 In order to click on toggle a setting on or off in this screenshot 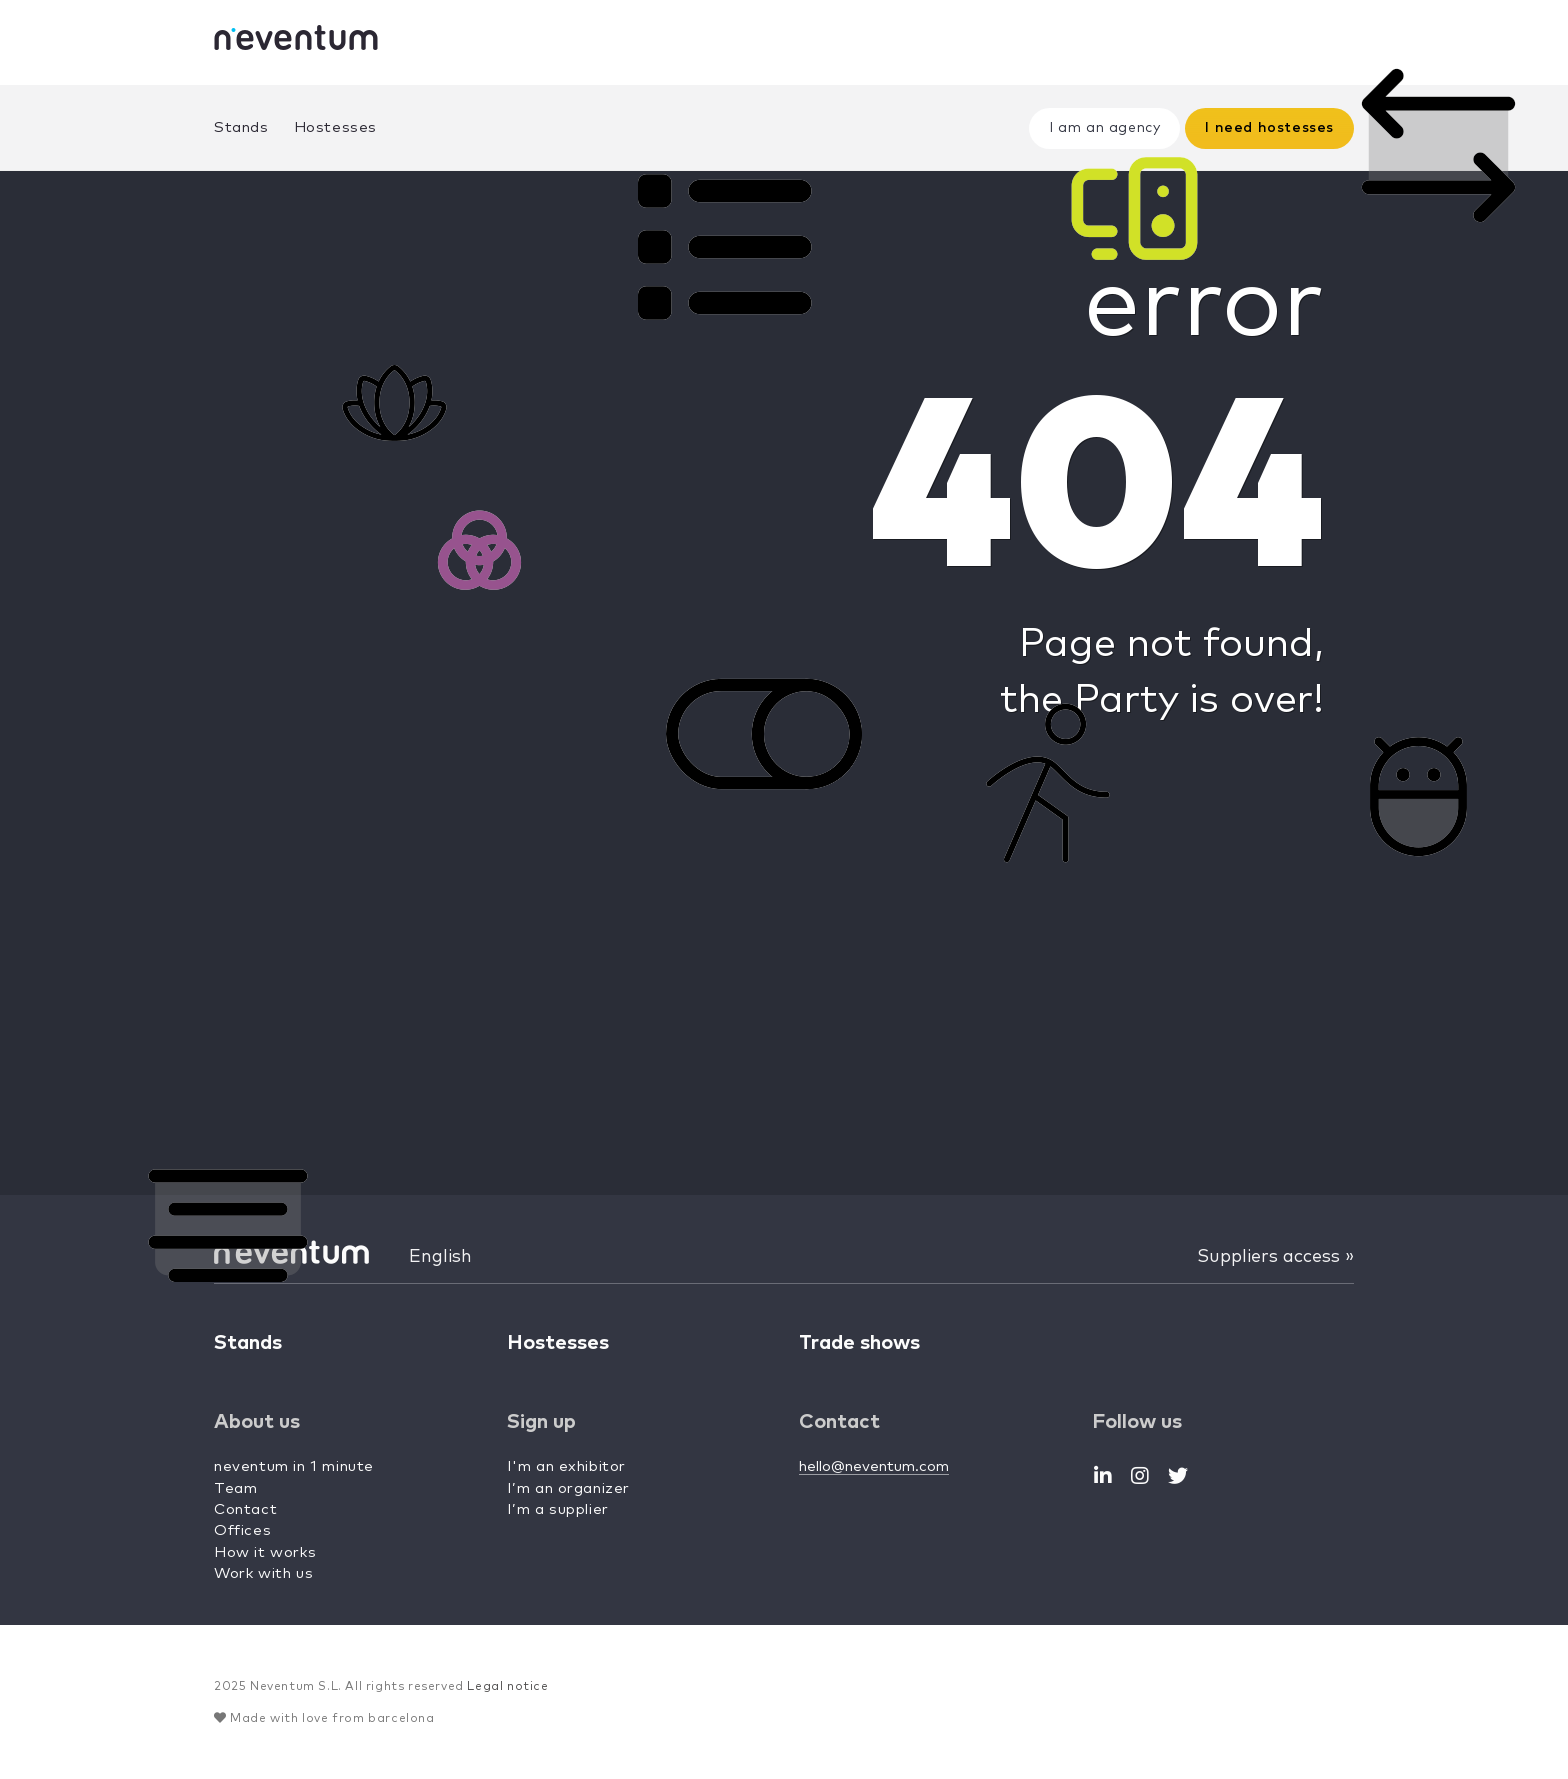, I will do `click(764, 734)`.